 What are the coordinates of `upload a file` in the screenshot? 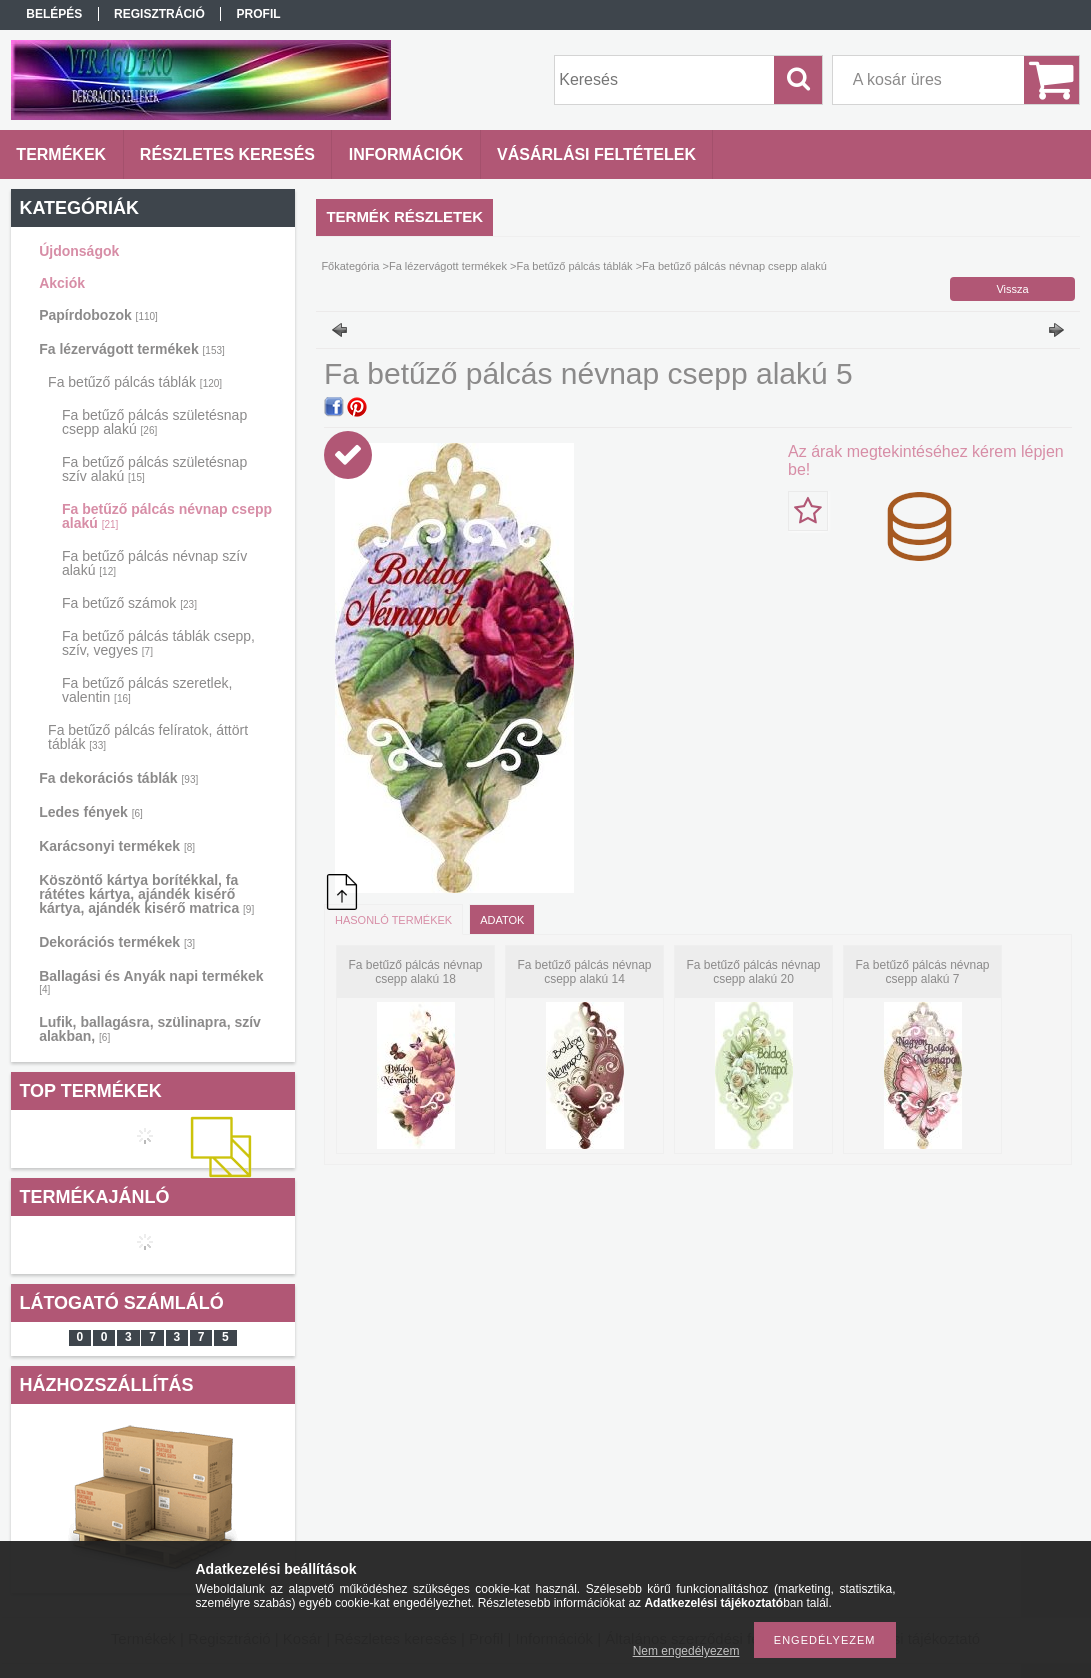 It's located at (342, 892).